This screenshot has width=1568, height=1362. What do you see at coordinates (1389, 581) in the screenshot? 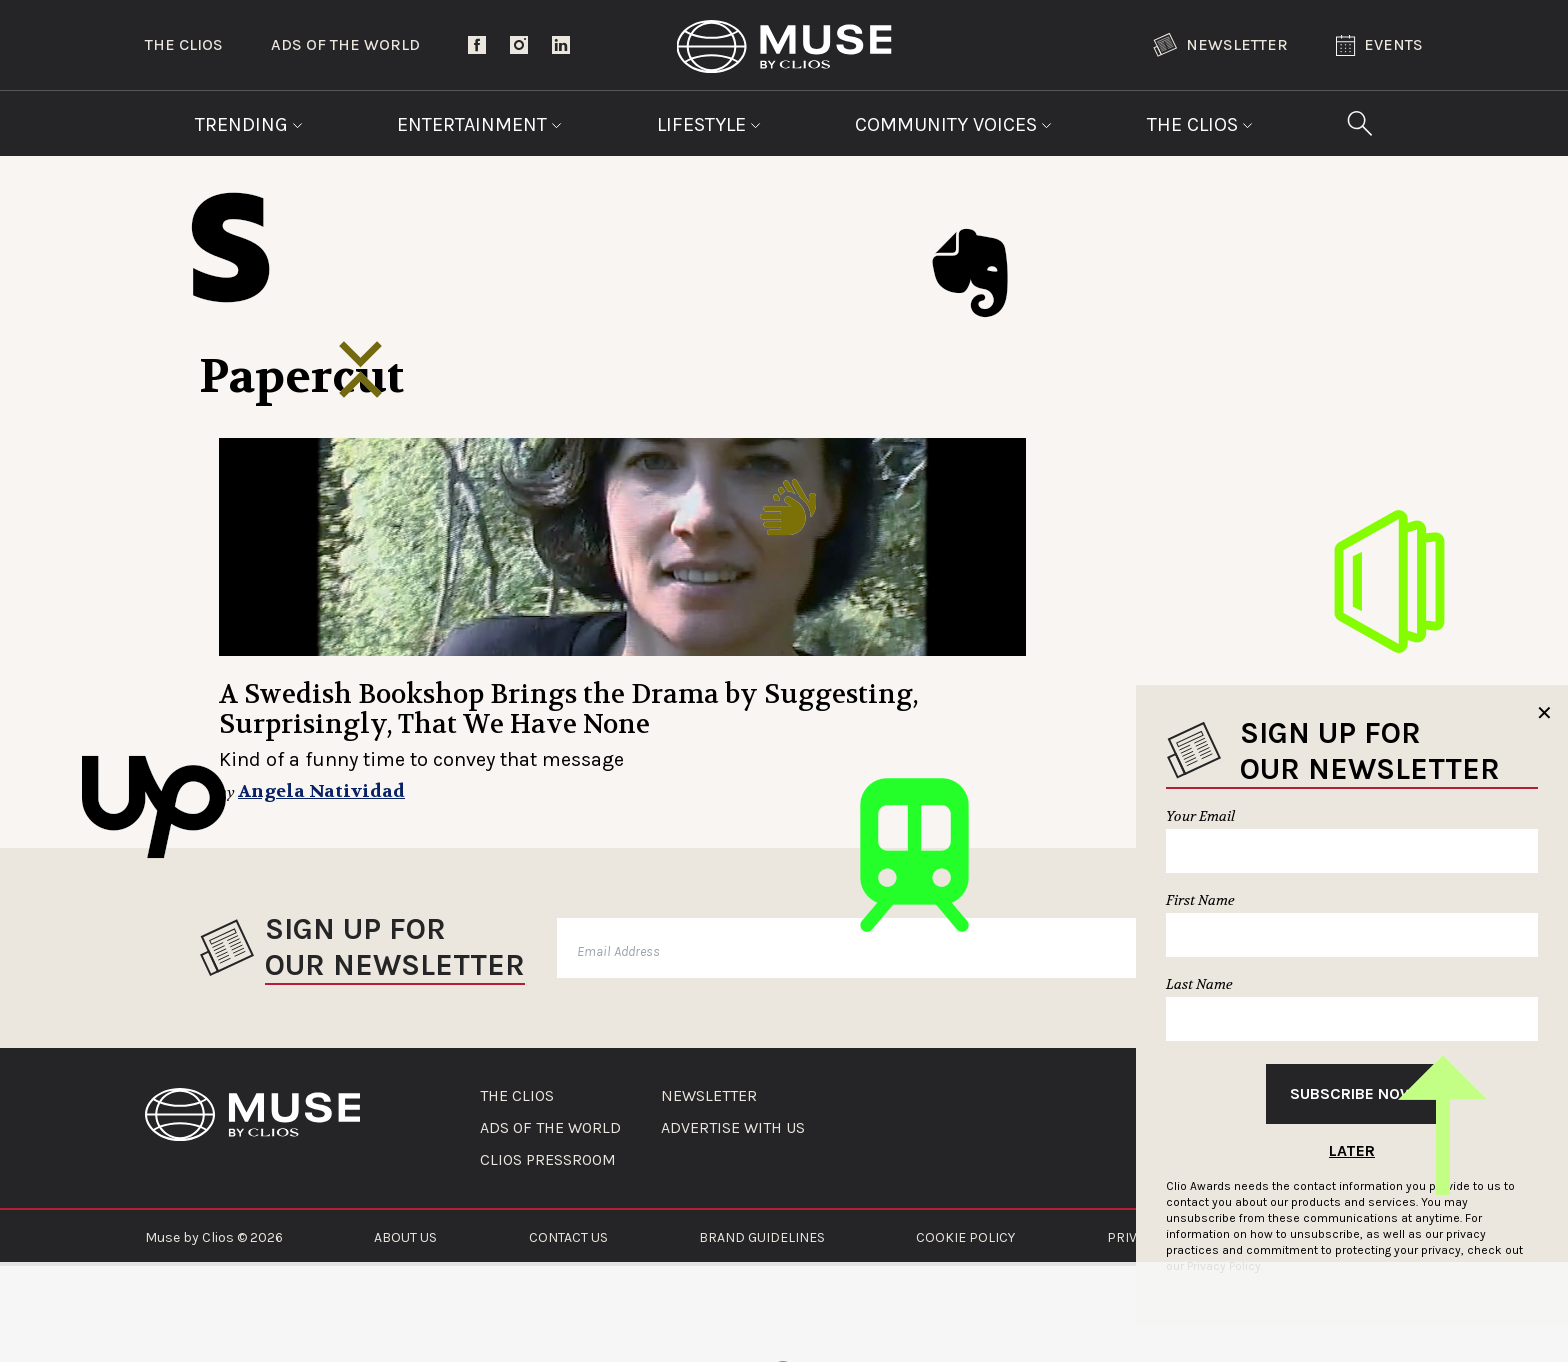
I see `open outline knowledge base app` at bounding box center [1389, 581].